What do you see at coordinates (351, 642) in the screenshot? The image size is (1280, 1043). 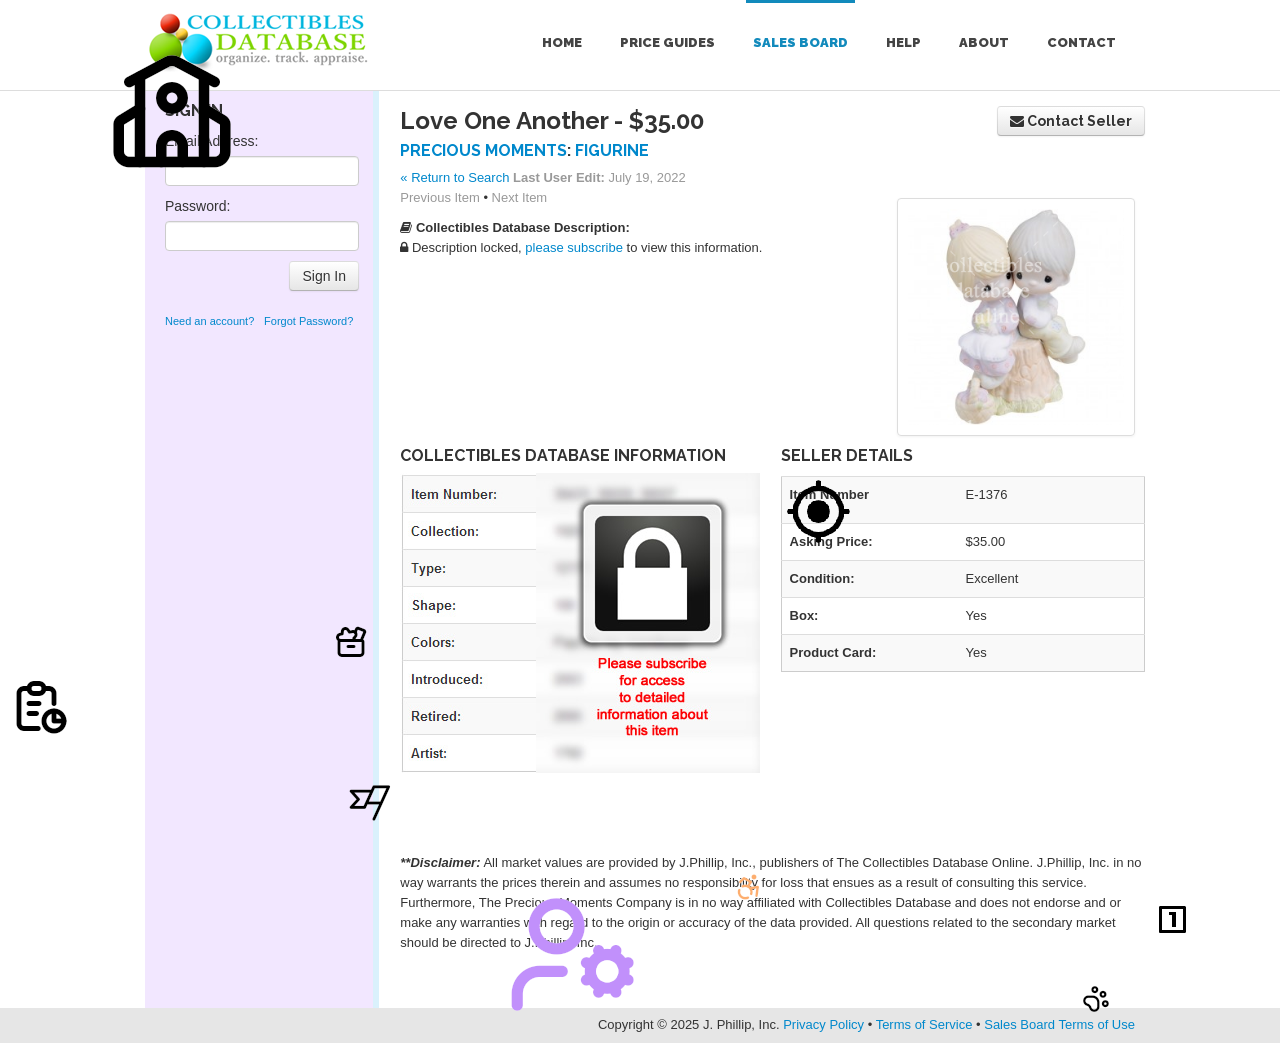 I see `access tools and utilities` at bounding box center [351, 642].